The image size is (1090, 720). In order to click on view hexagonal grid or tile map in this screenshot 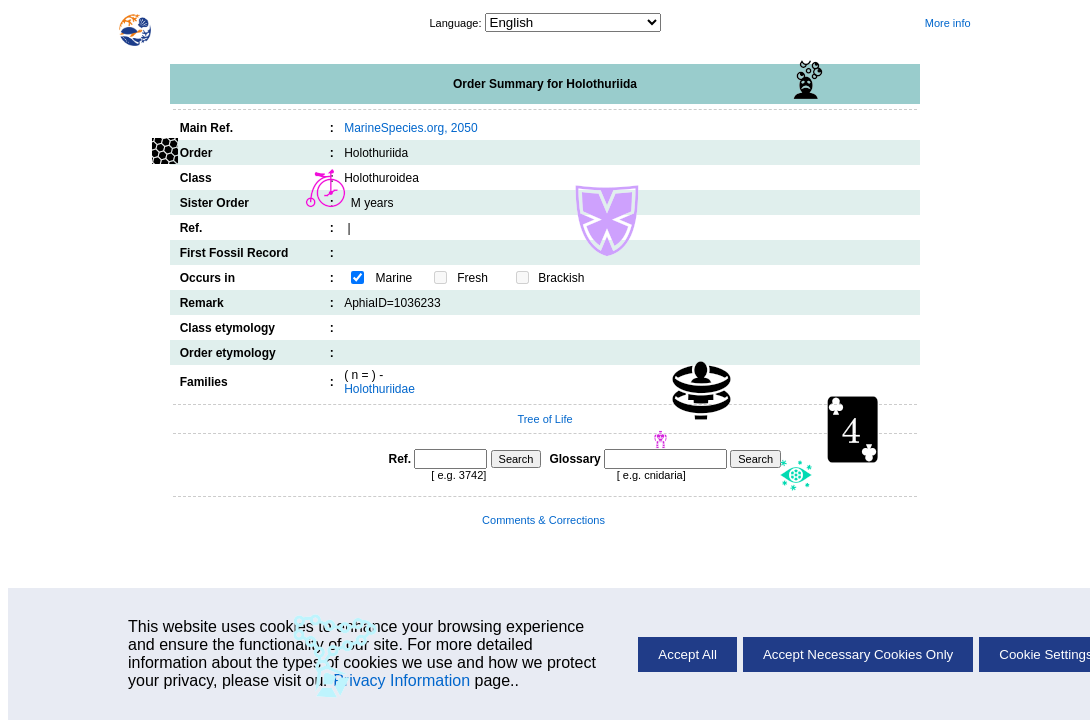, I will do `click(165, 151)`.